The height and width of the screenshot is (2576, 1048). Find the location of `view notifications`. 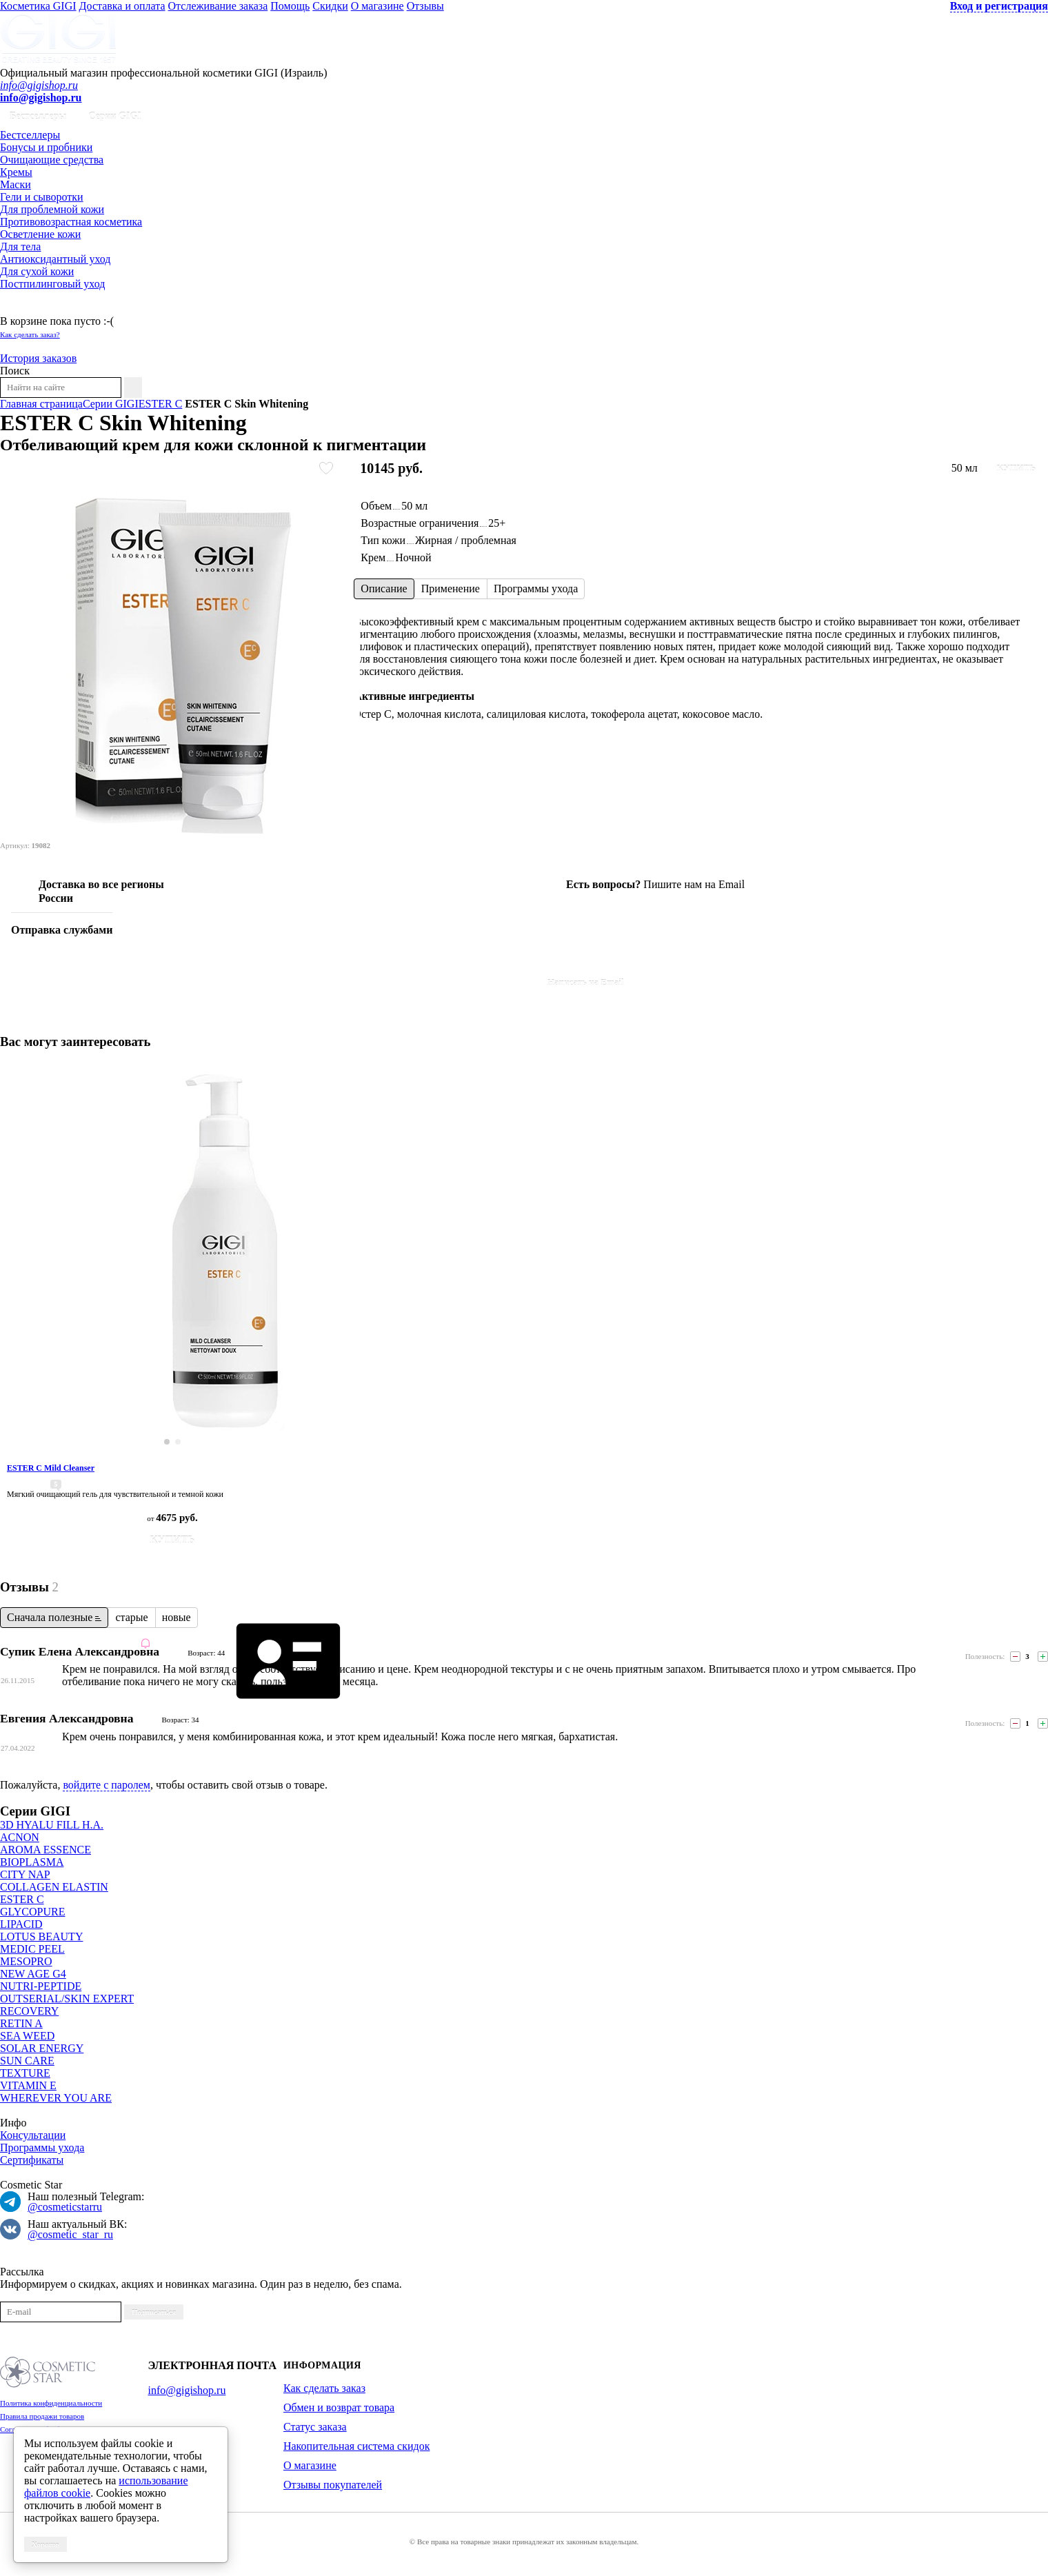

view notifications is located at coordinates (145, 1643).